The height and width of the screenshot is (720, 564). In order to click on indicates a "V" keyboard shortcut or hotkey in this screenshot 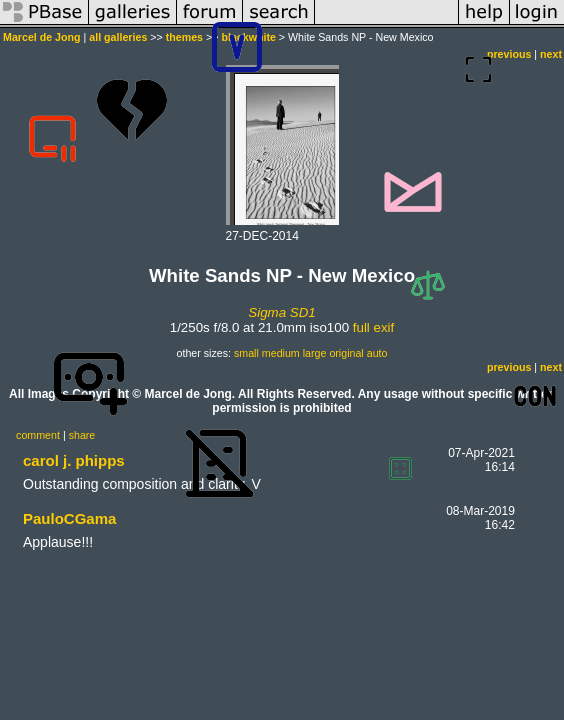, I will do `click(237, 47)`.